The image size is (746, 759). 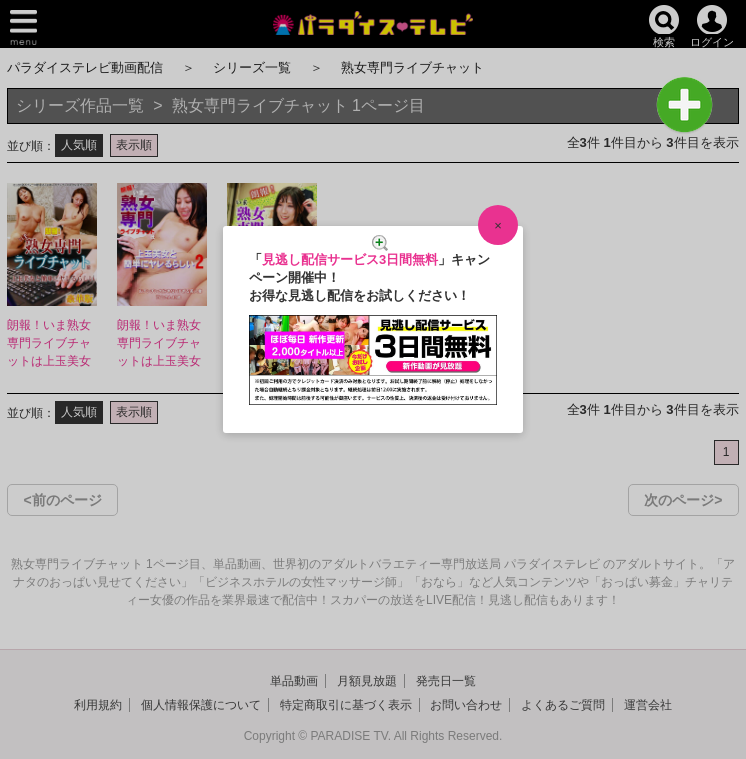 What do you see at coordinates (380, 243) in the screenshot?
I see `zoom in on the current view` at bounding box center [380, 243].